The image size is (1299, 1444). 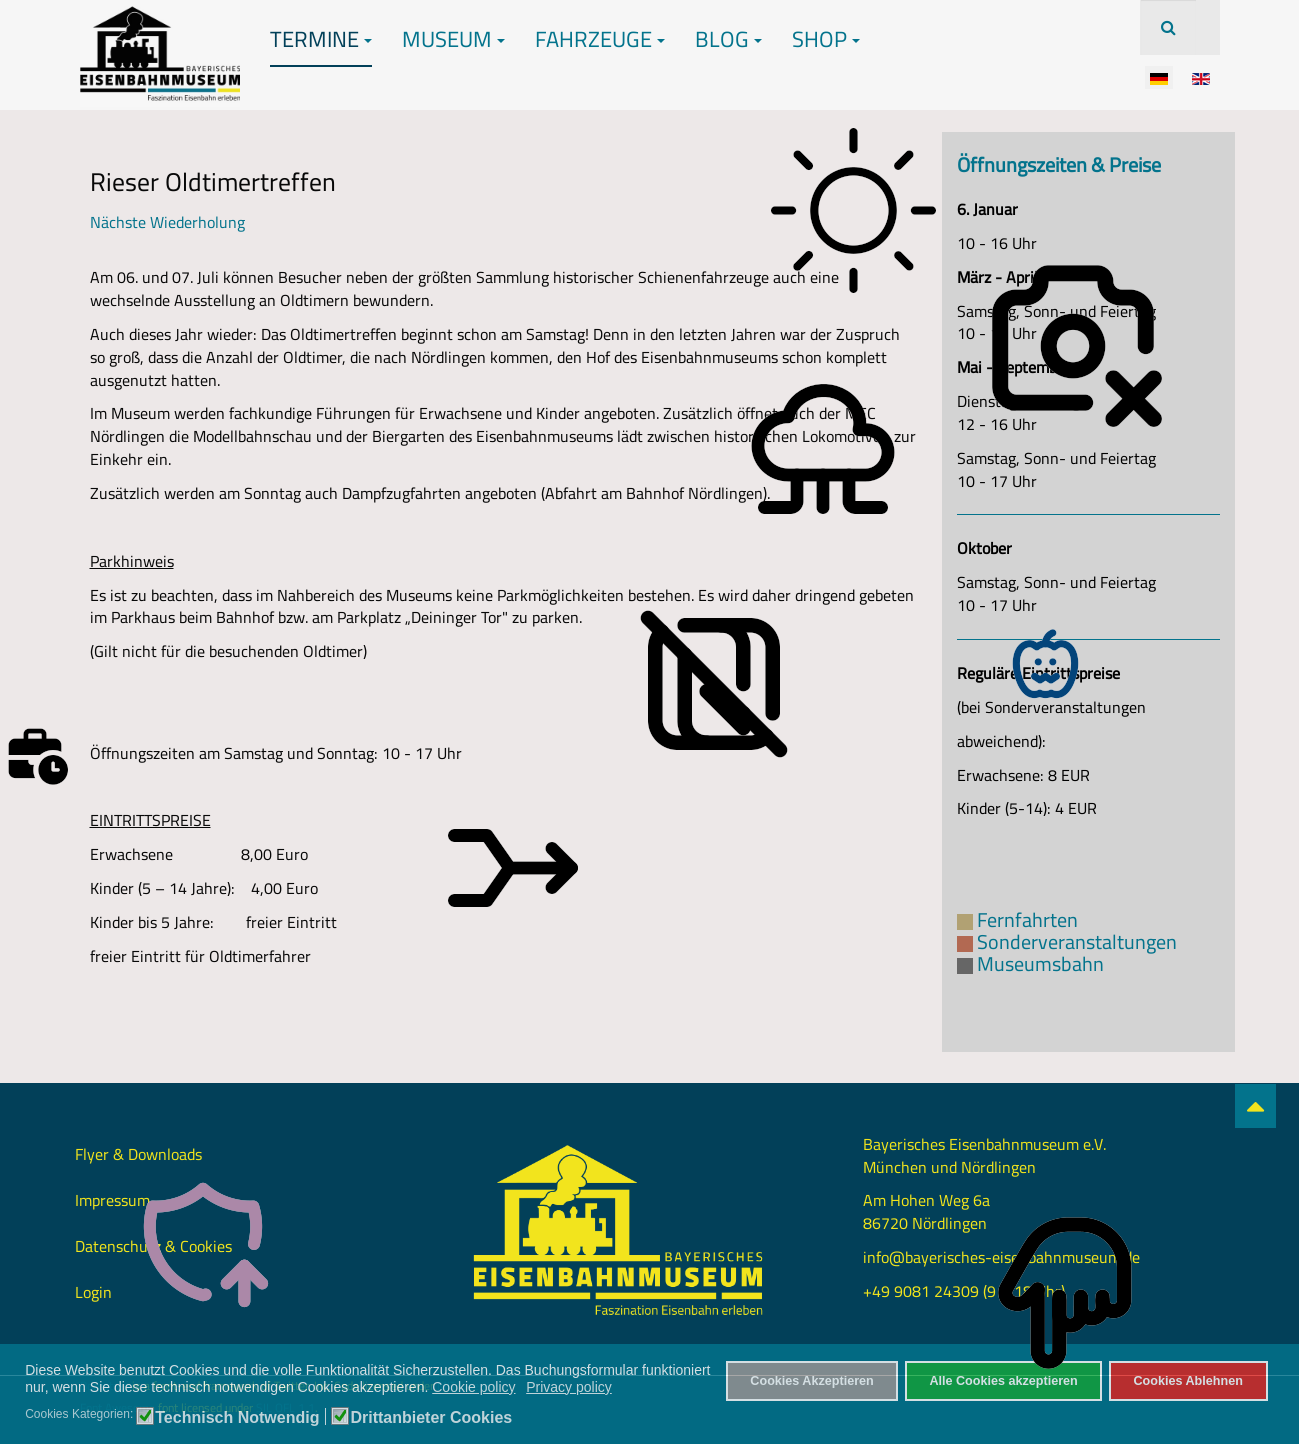 What do you see at coordinates (1073, 338) in the screenshot?
I see `disable camera access` at bounding box center [1073, 338].